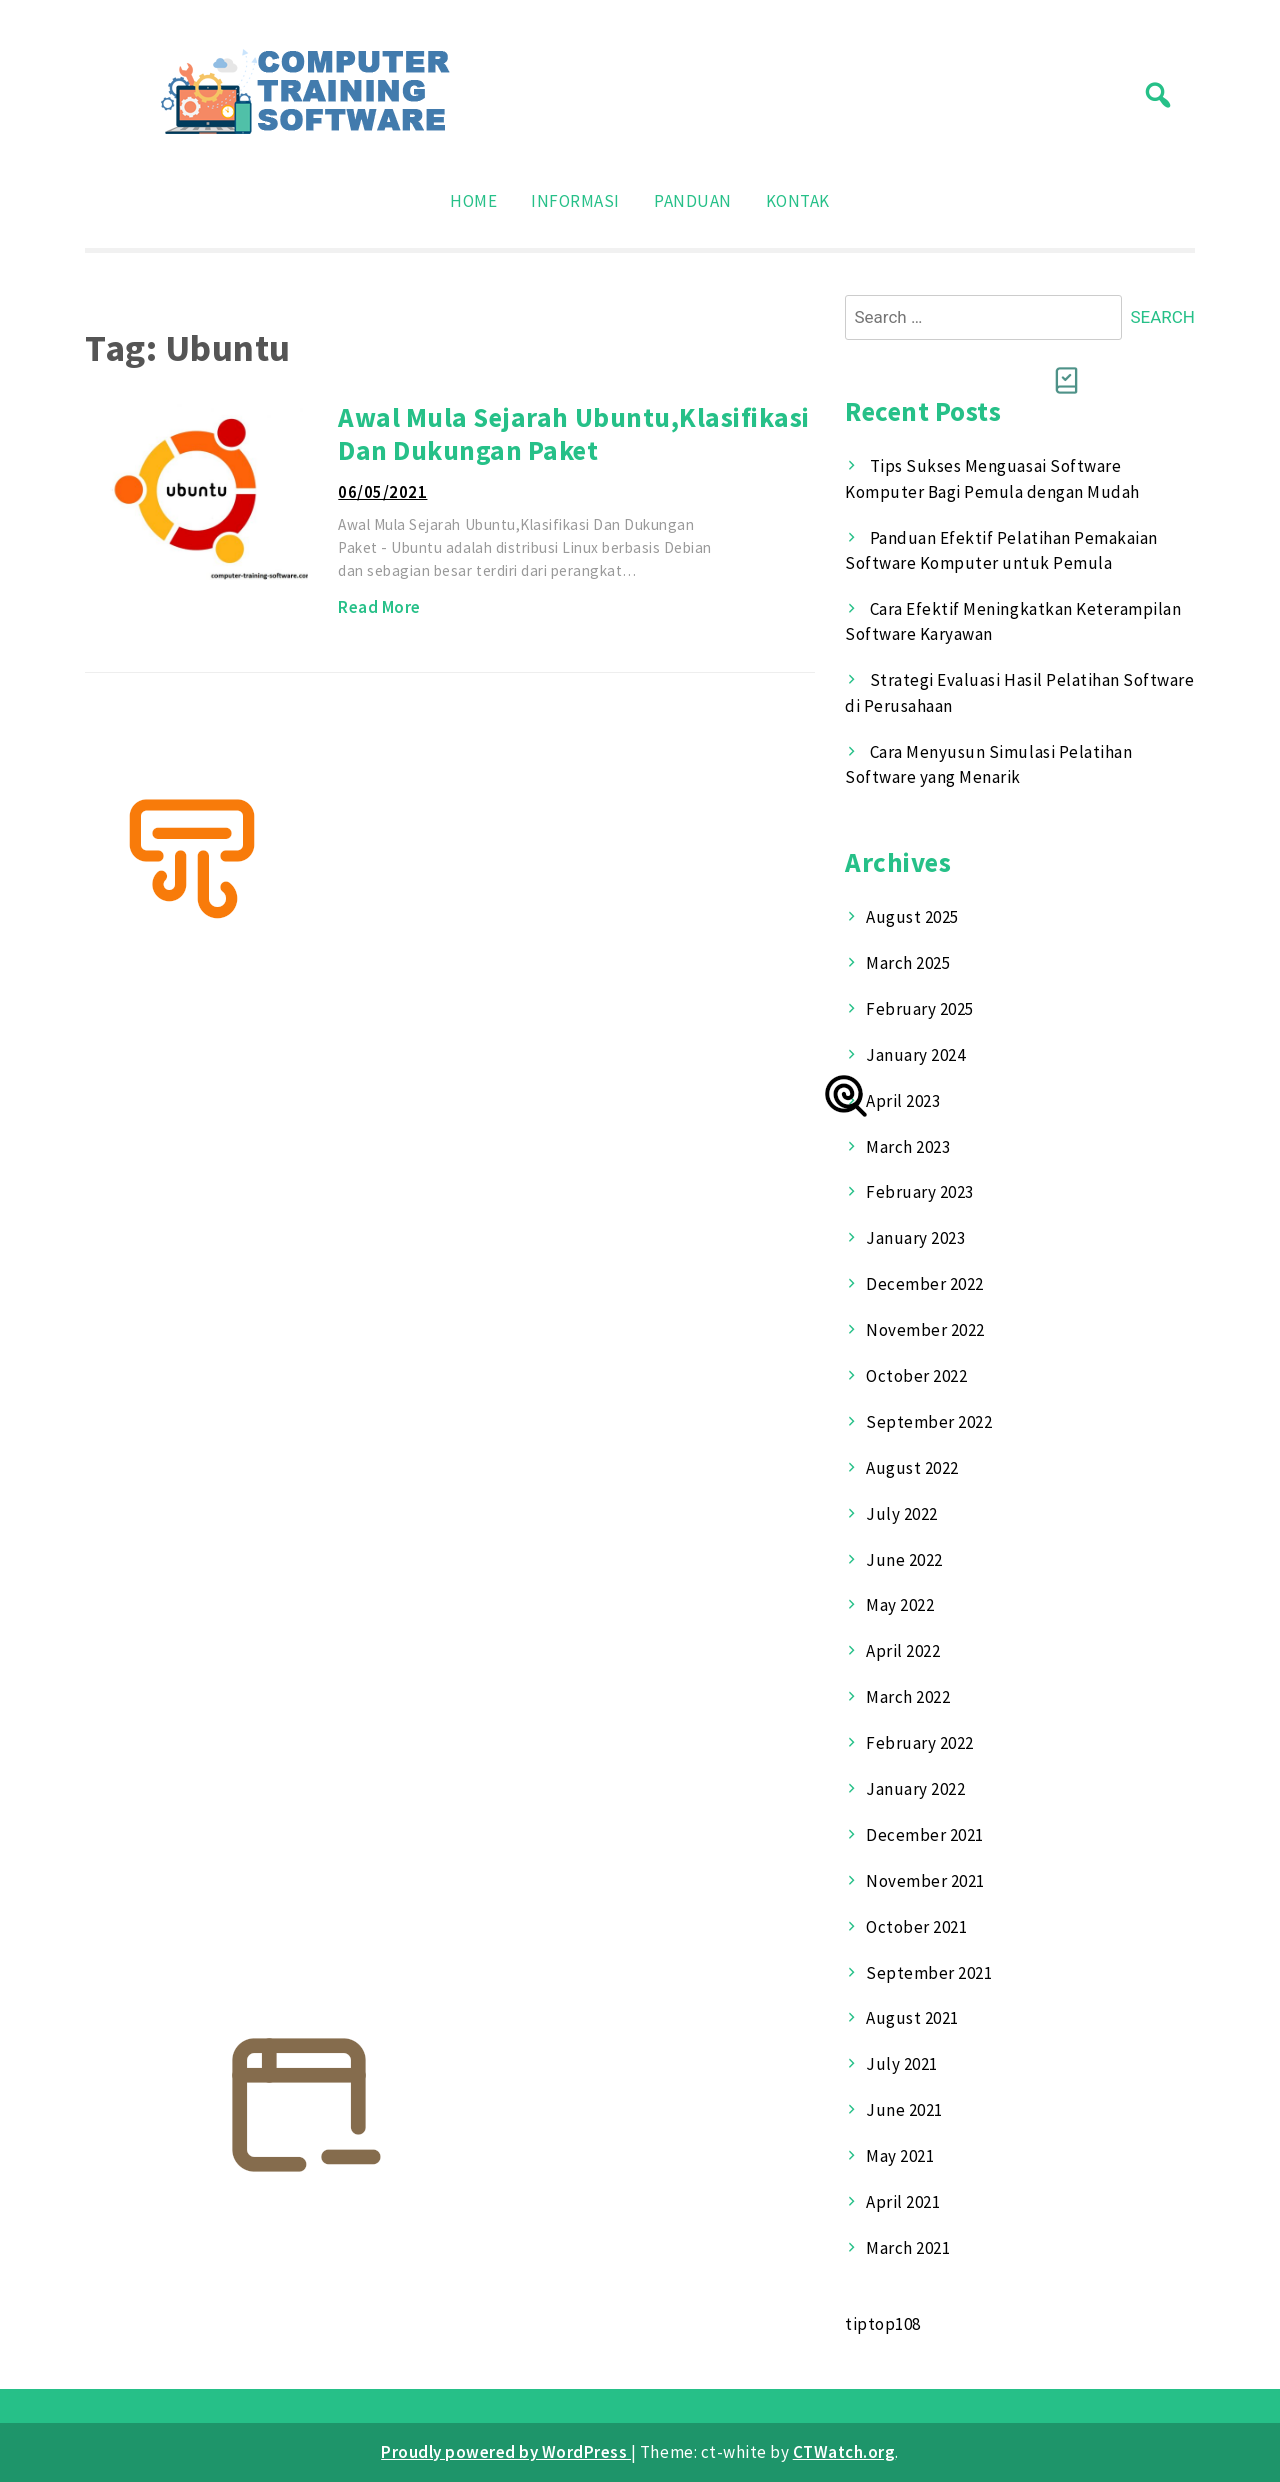 The height and width of the screenshot is (2482, 1280). What do you see at coordinates (846, 1096) in the screenshot?
I see `access candy or sweets category` at bounding box center [846, 1096].